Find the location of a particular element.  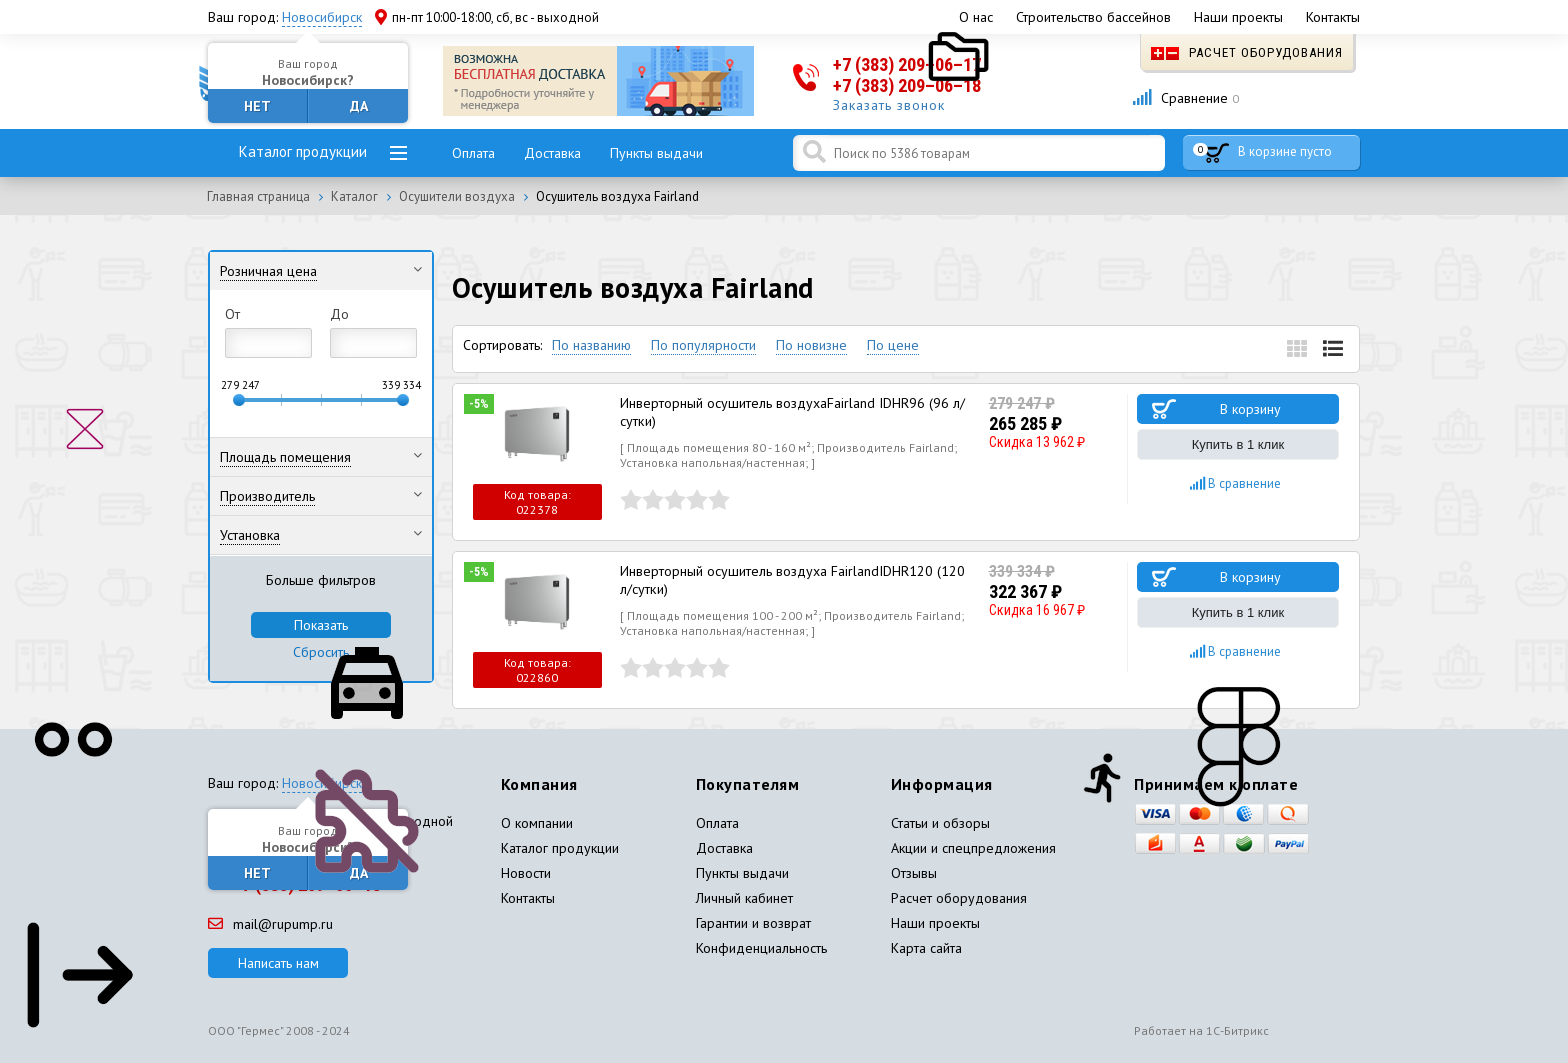

expand sidebar or panel is located at coordinates (80, 975).